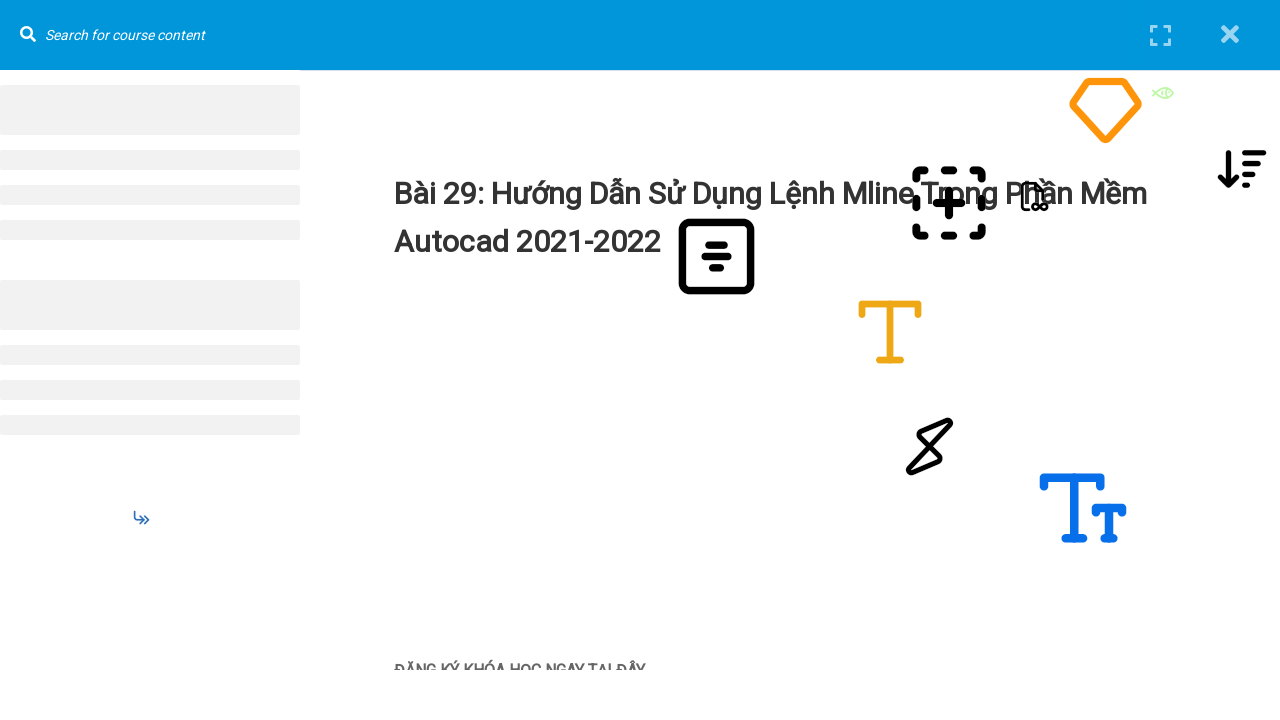 Image resolution: width=1280 pixels, height=720 pixels. I want to click on add a new section to the document, so click(949, 203).